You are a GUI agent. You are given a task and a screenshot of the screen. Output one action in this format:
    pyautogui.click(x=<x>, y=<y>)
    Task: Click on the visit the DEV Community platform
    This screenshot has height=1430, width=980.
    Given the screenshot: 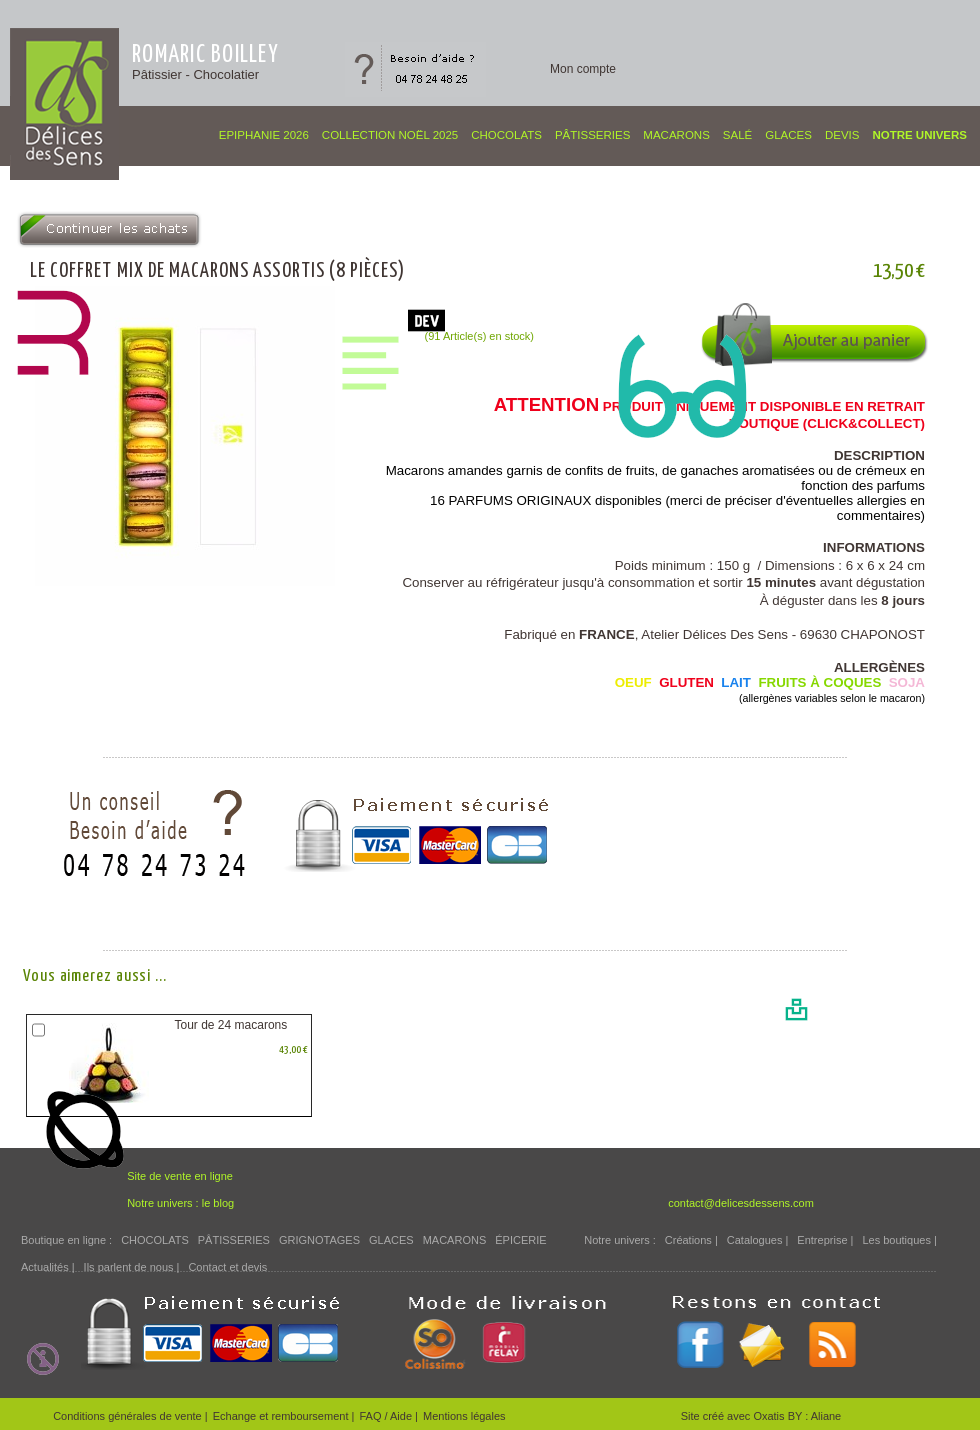 What is the action you would take?
    pyautogui.click(x=426, y=320)
    